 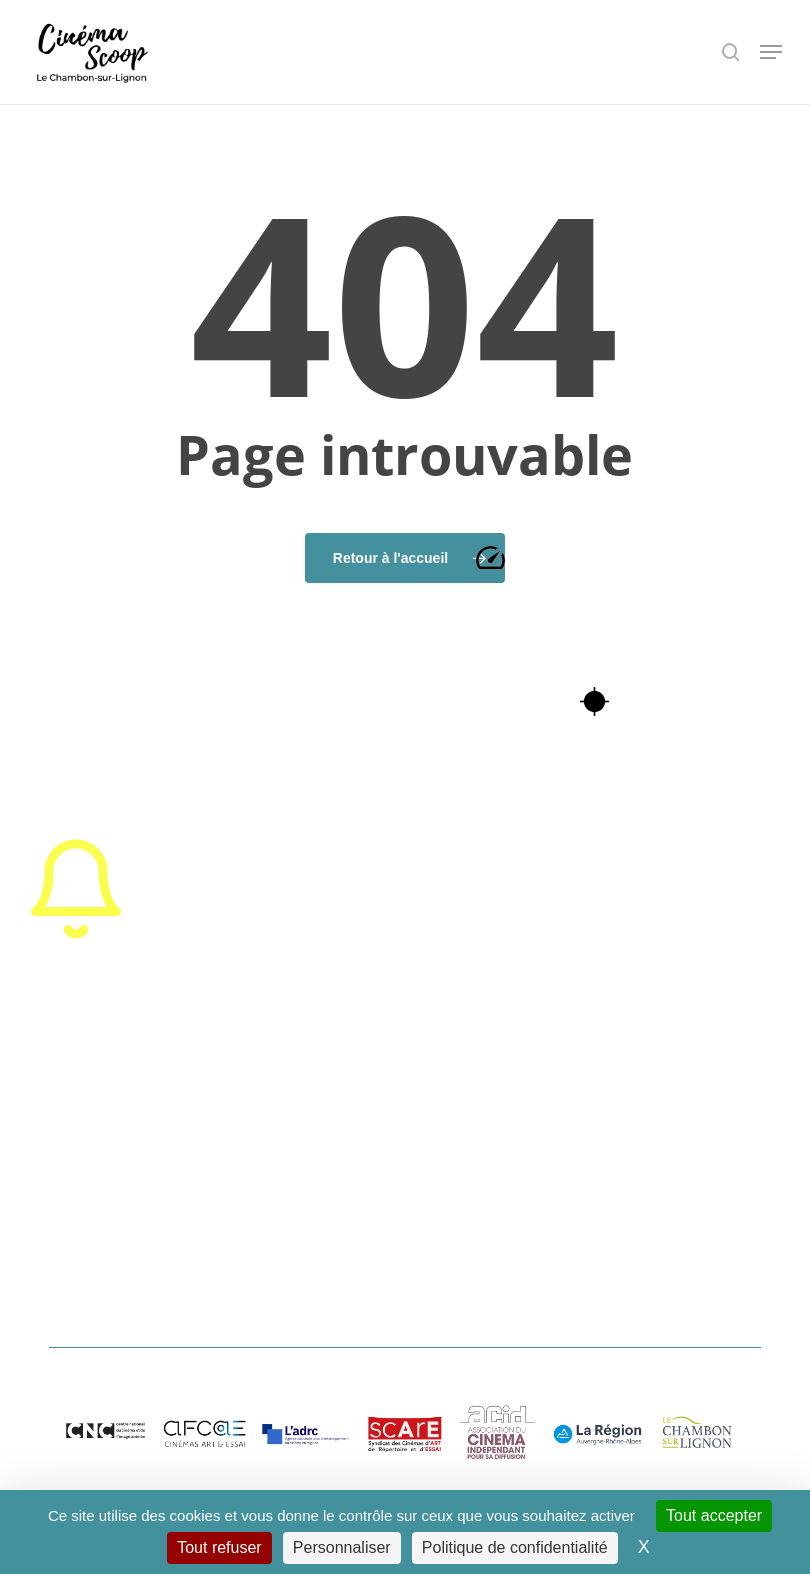 I want to click on adjust playback speed, so click(x=490, y=557).